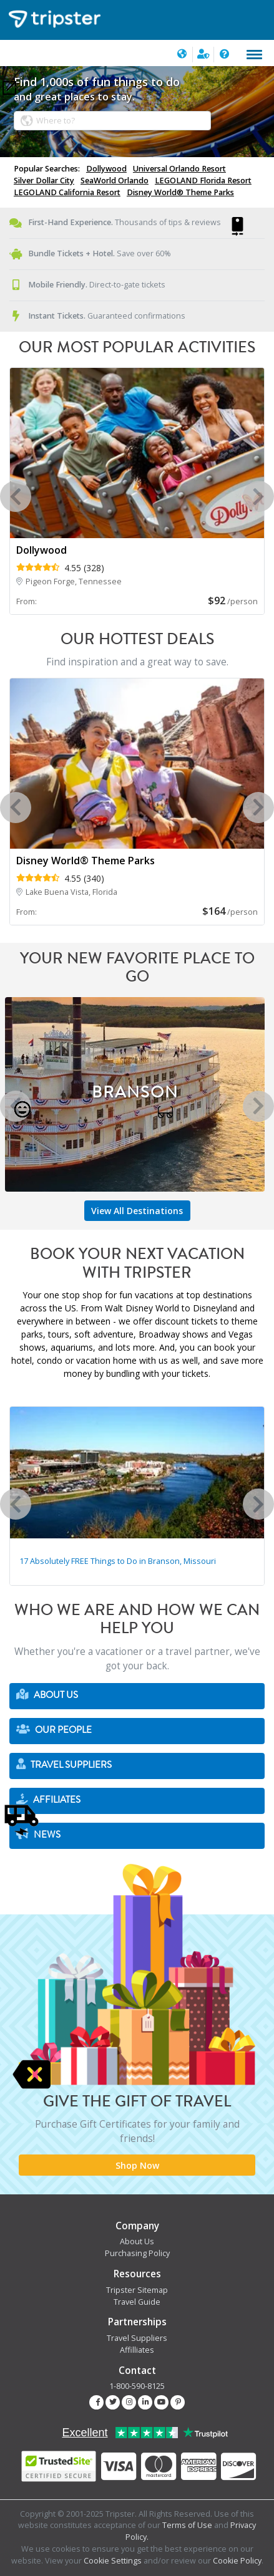 The width and height of the screenshot is (274, 2576). Describe the element at coordinates (165, 1112) in the screenshot. I see `toggle cool or incognito mode` at that location.